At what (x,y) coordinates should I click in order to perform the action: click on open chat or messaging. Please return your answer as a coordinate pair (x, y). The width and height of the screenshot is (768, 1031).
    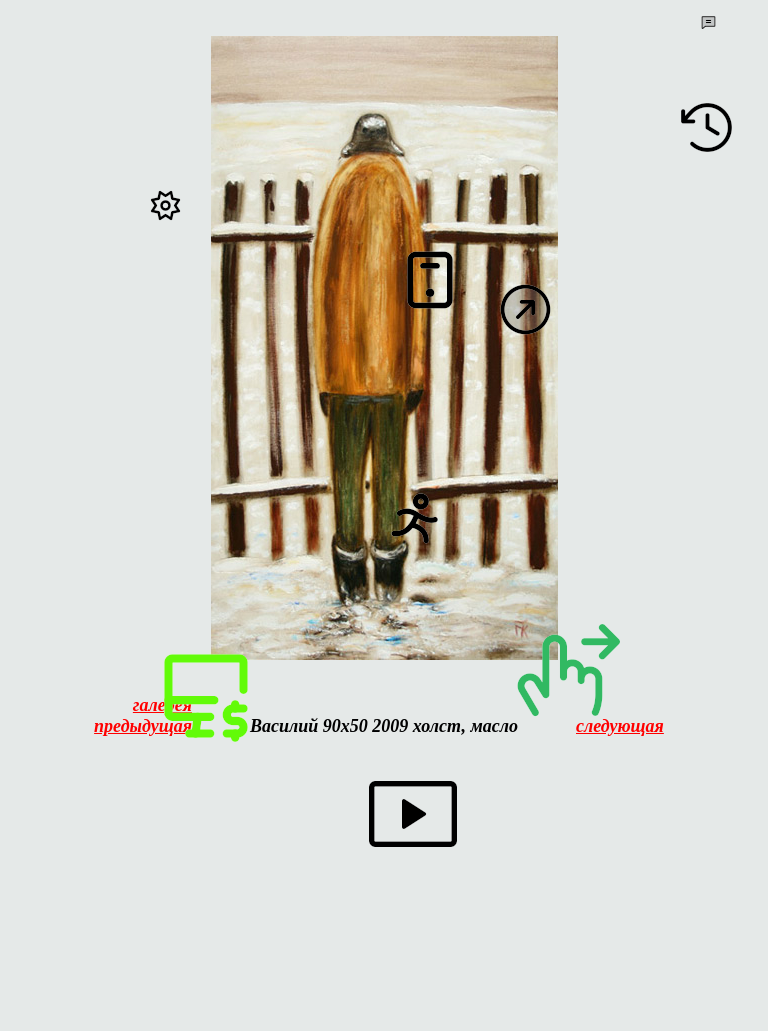
    Looking at the image, I should click on (708, 21).